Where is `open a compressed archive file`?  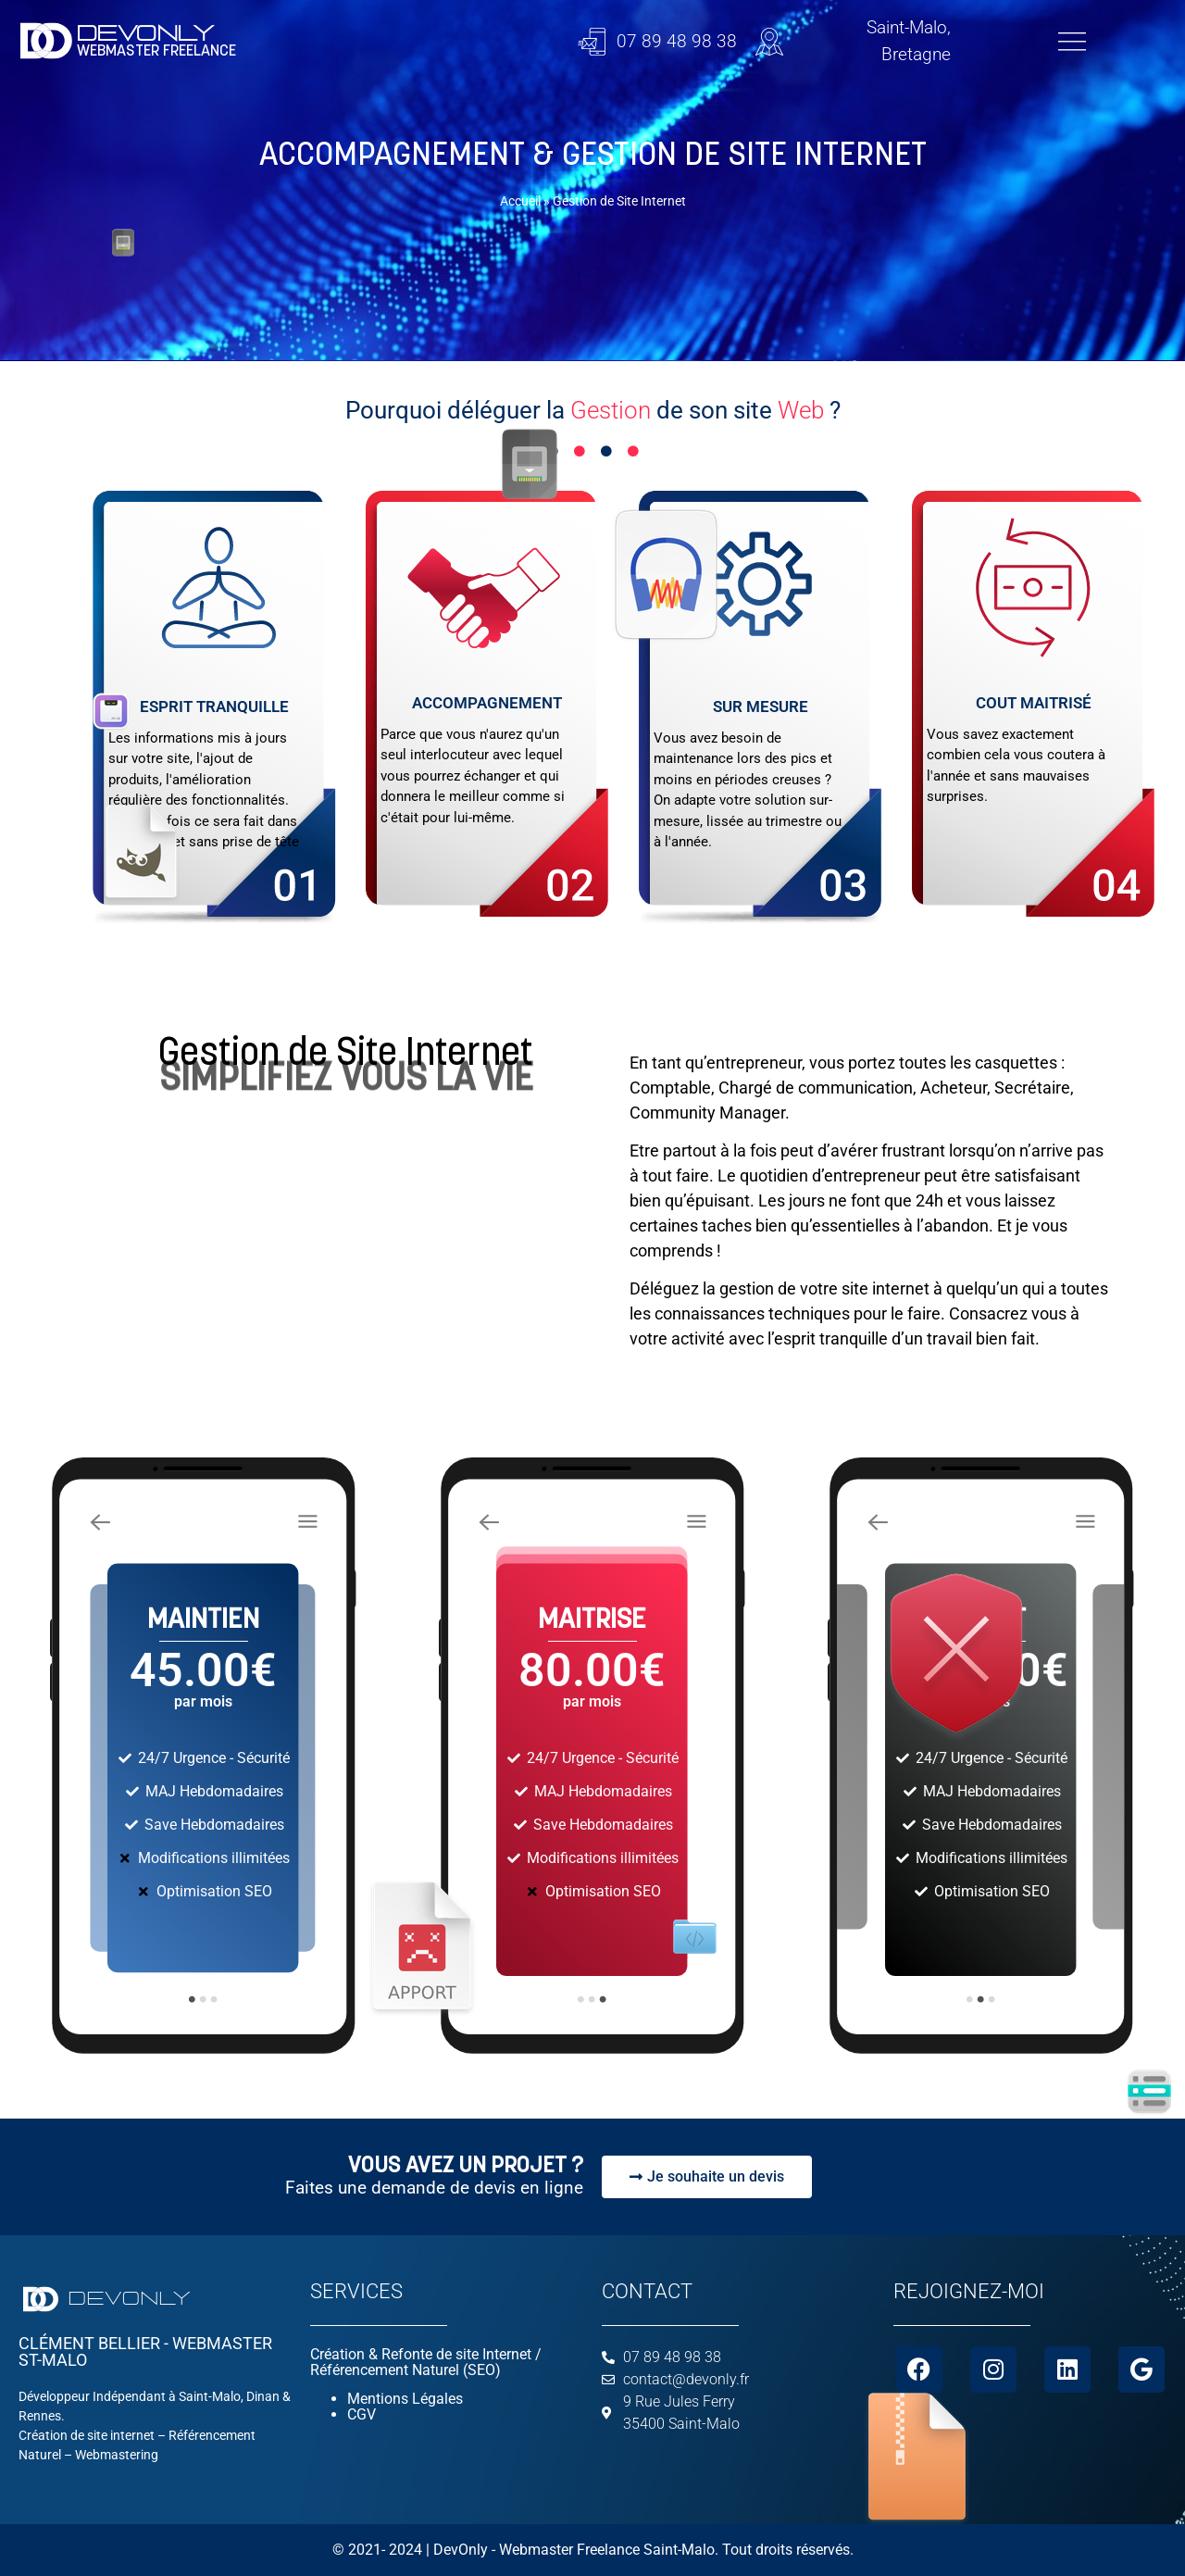 open a compressed archive file is located at coordinates (917, 2458).